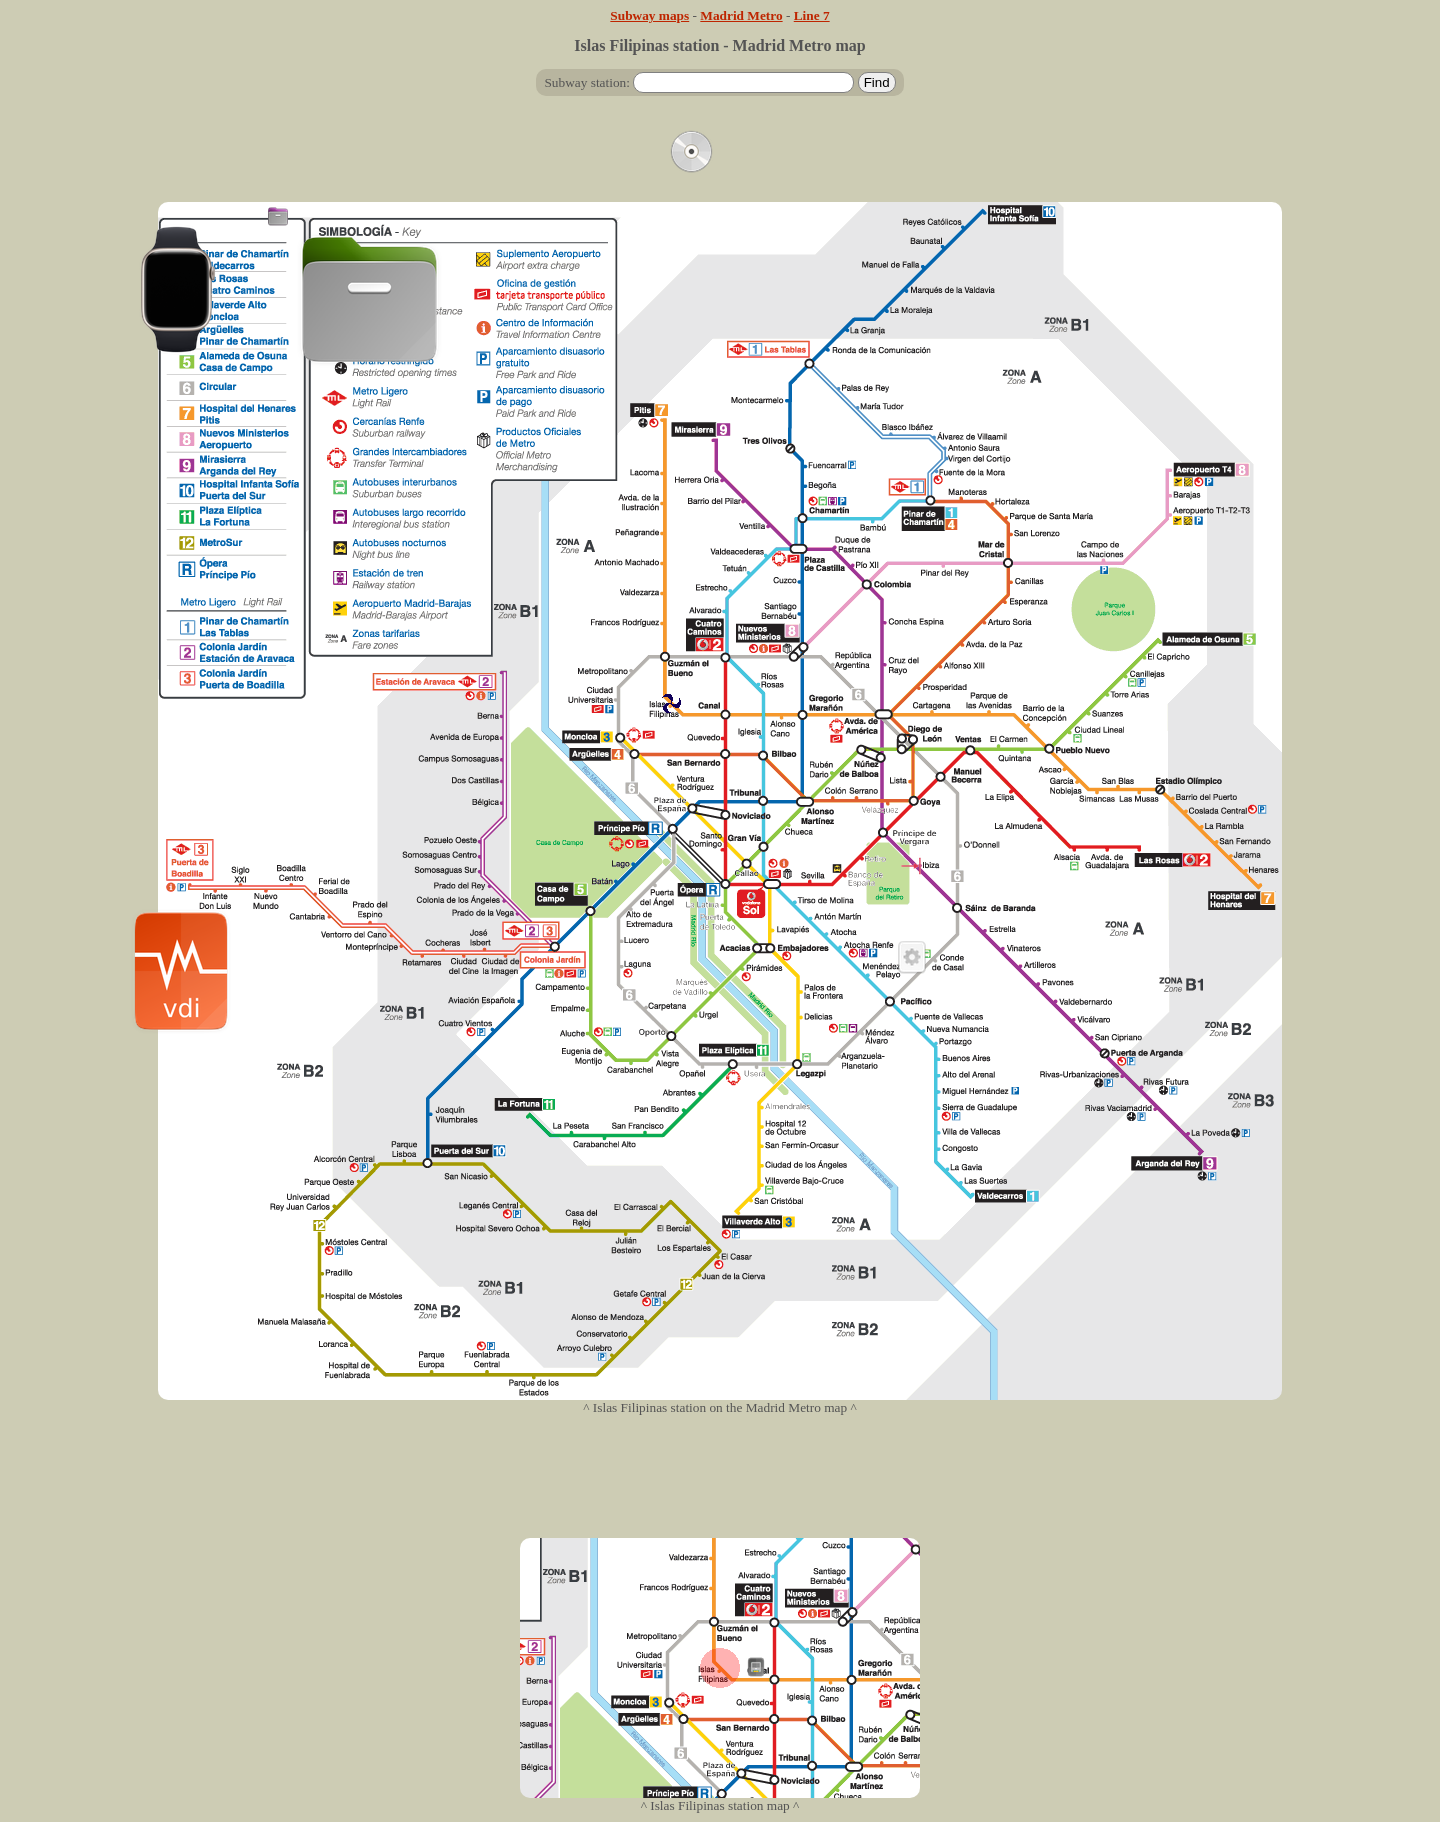  Describe the element at coordinates (911, 866) in the screenshot. I see `skip to the last item in a list or queue` at that location.